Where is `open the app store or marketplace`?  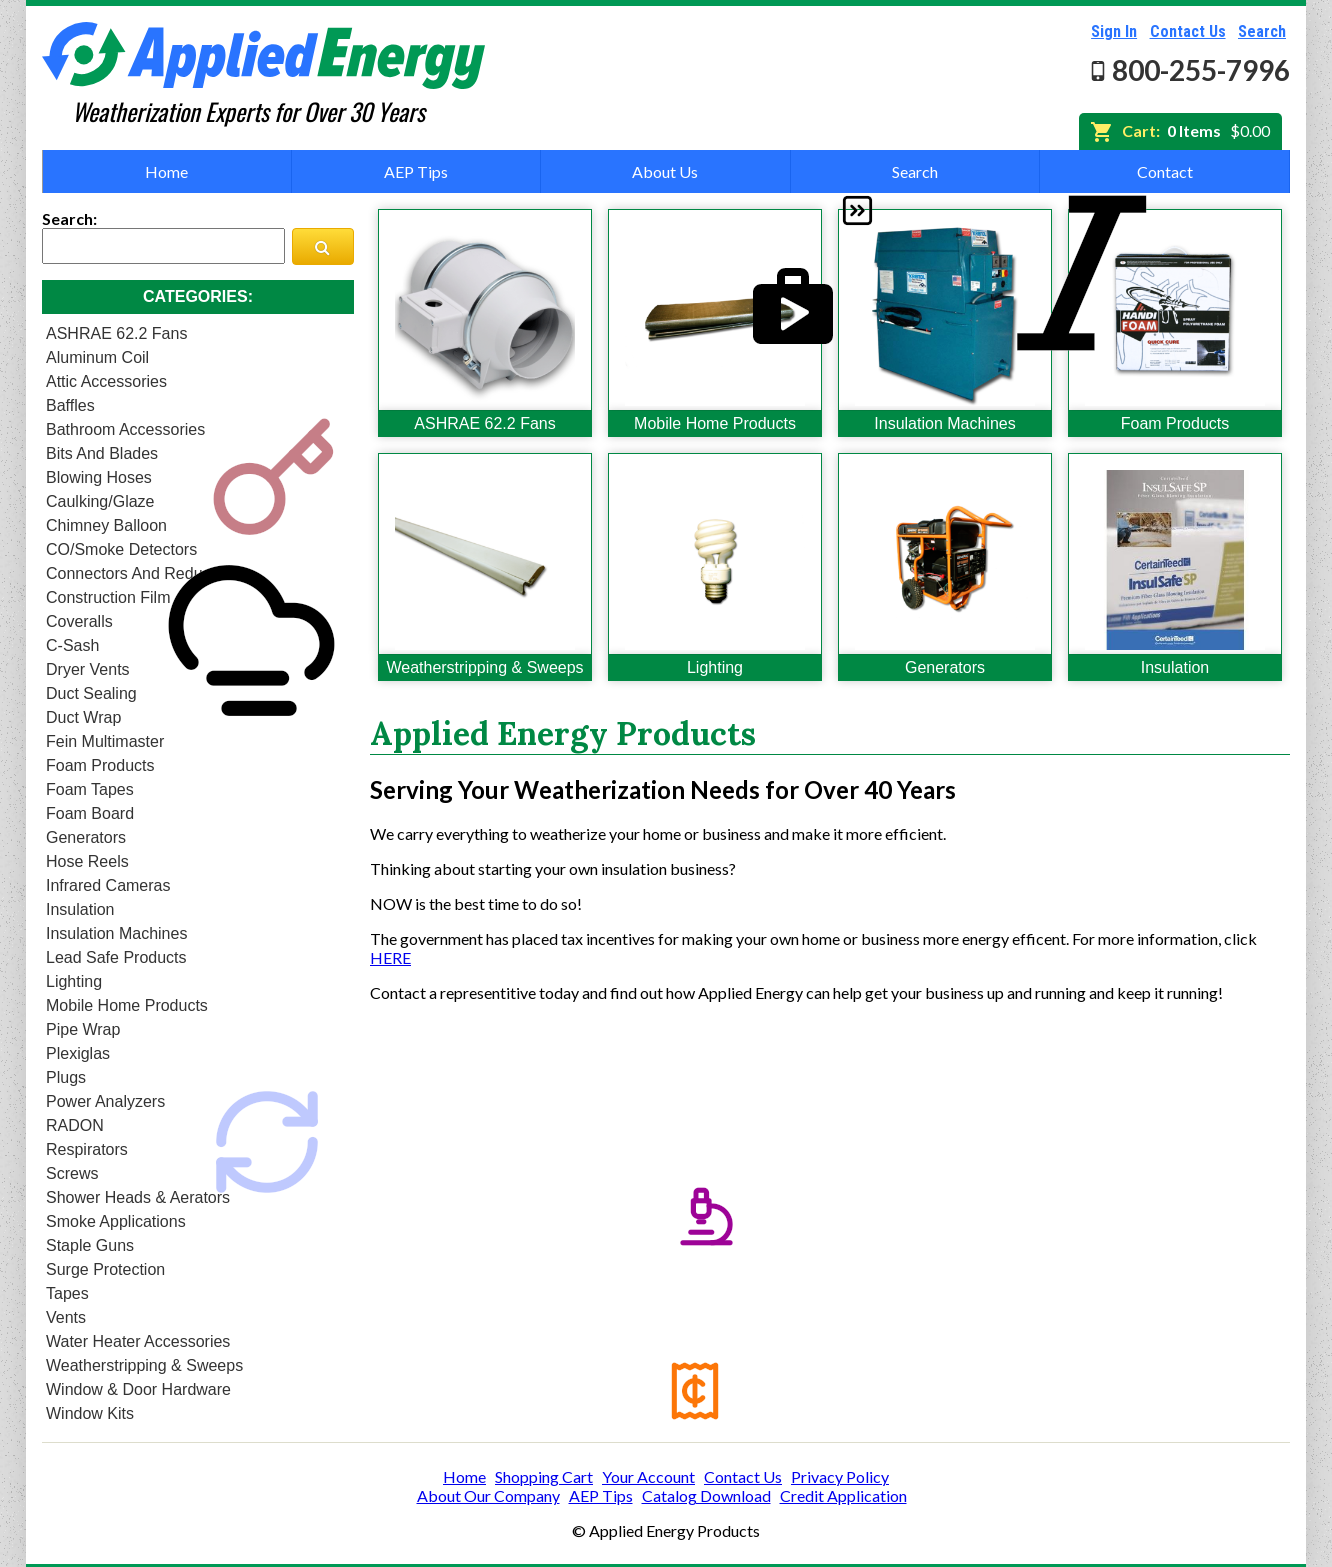 open the app store or marketplace is located at coordinates (793, 308).